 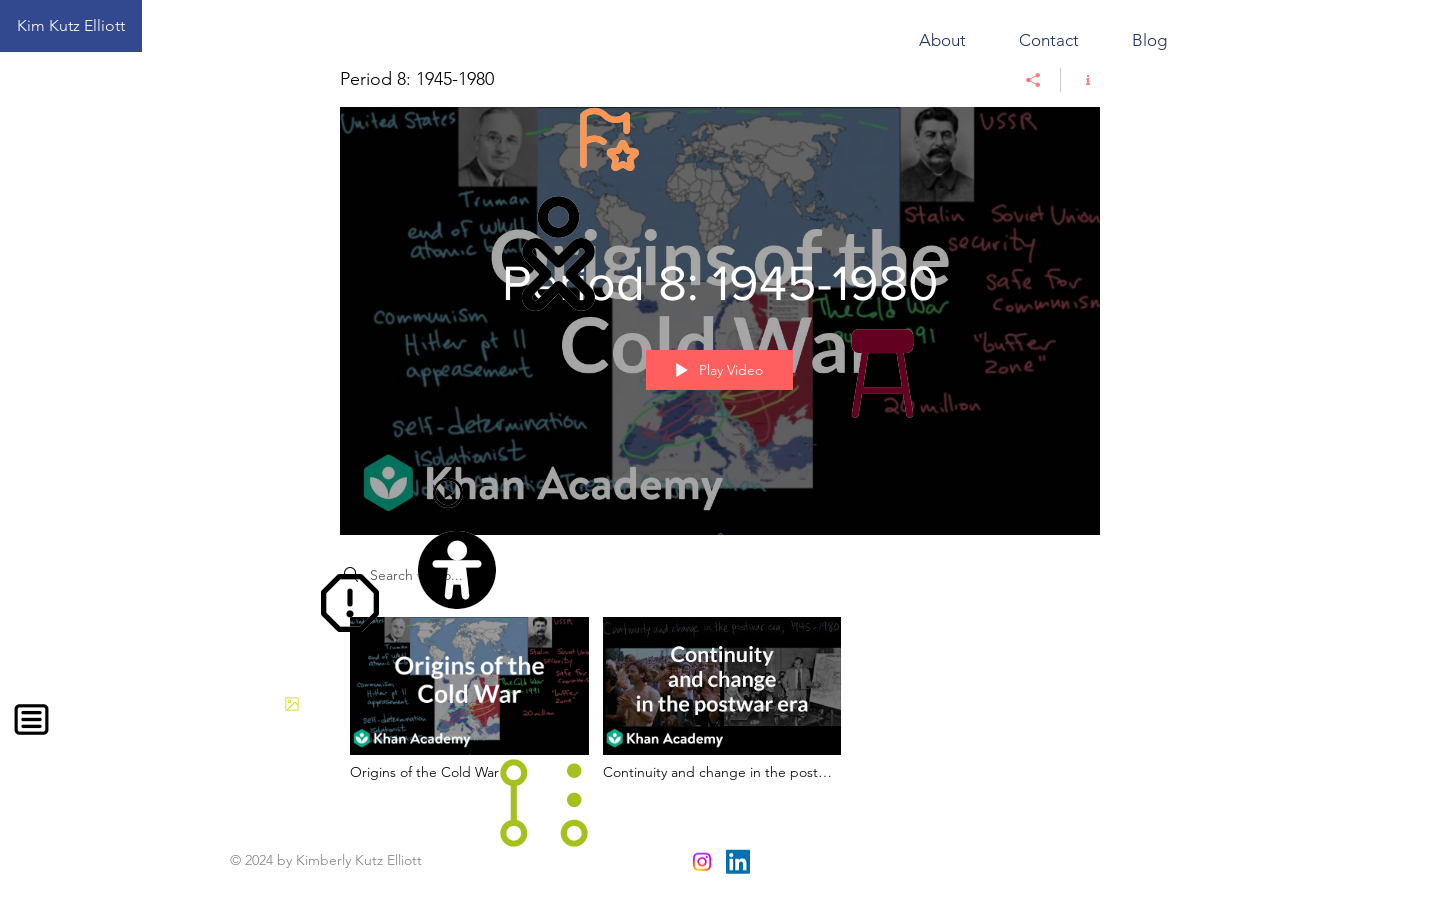 I want to click on enable accessibility features, so click(x=457, y=570).